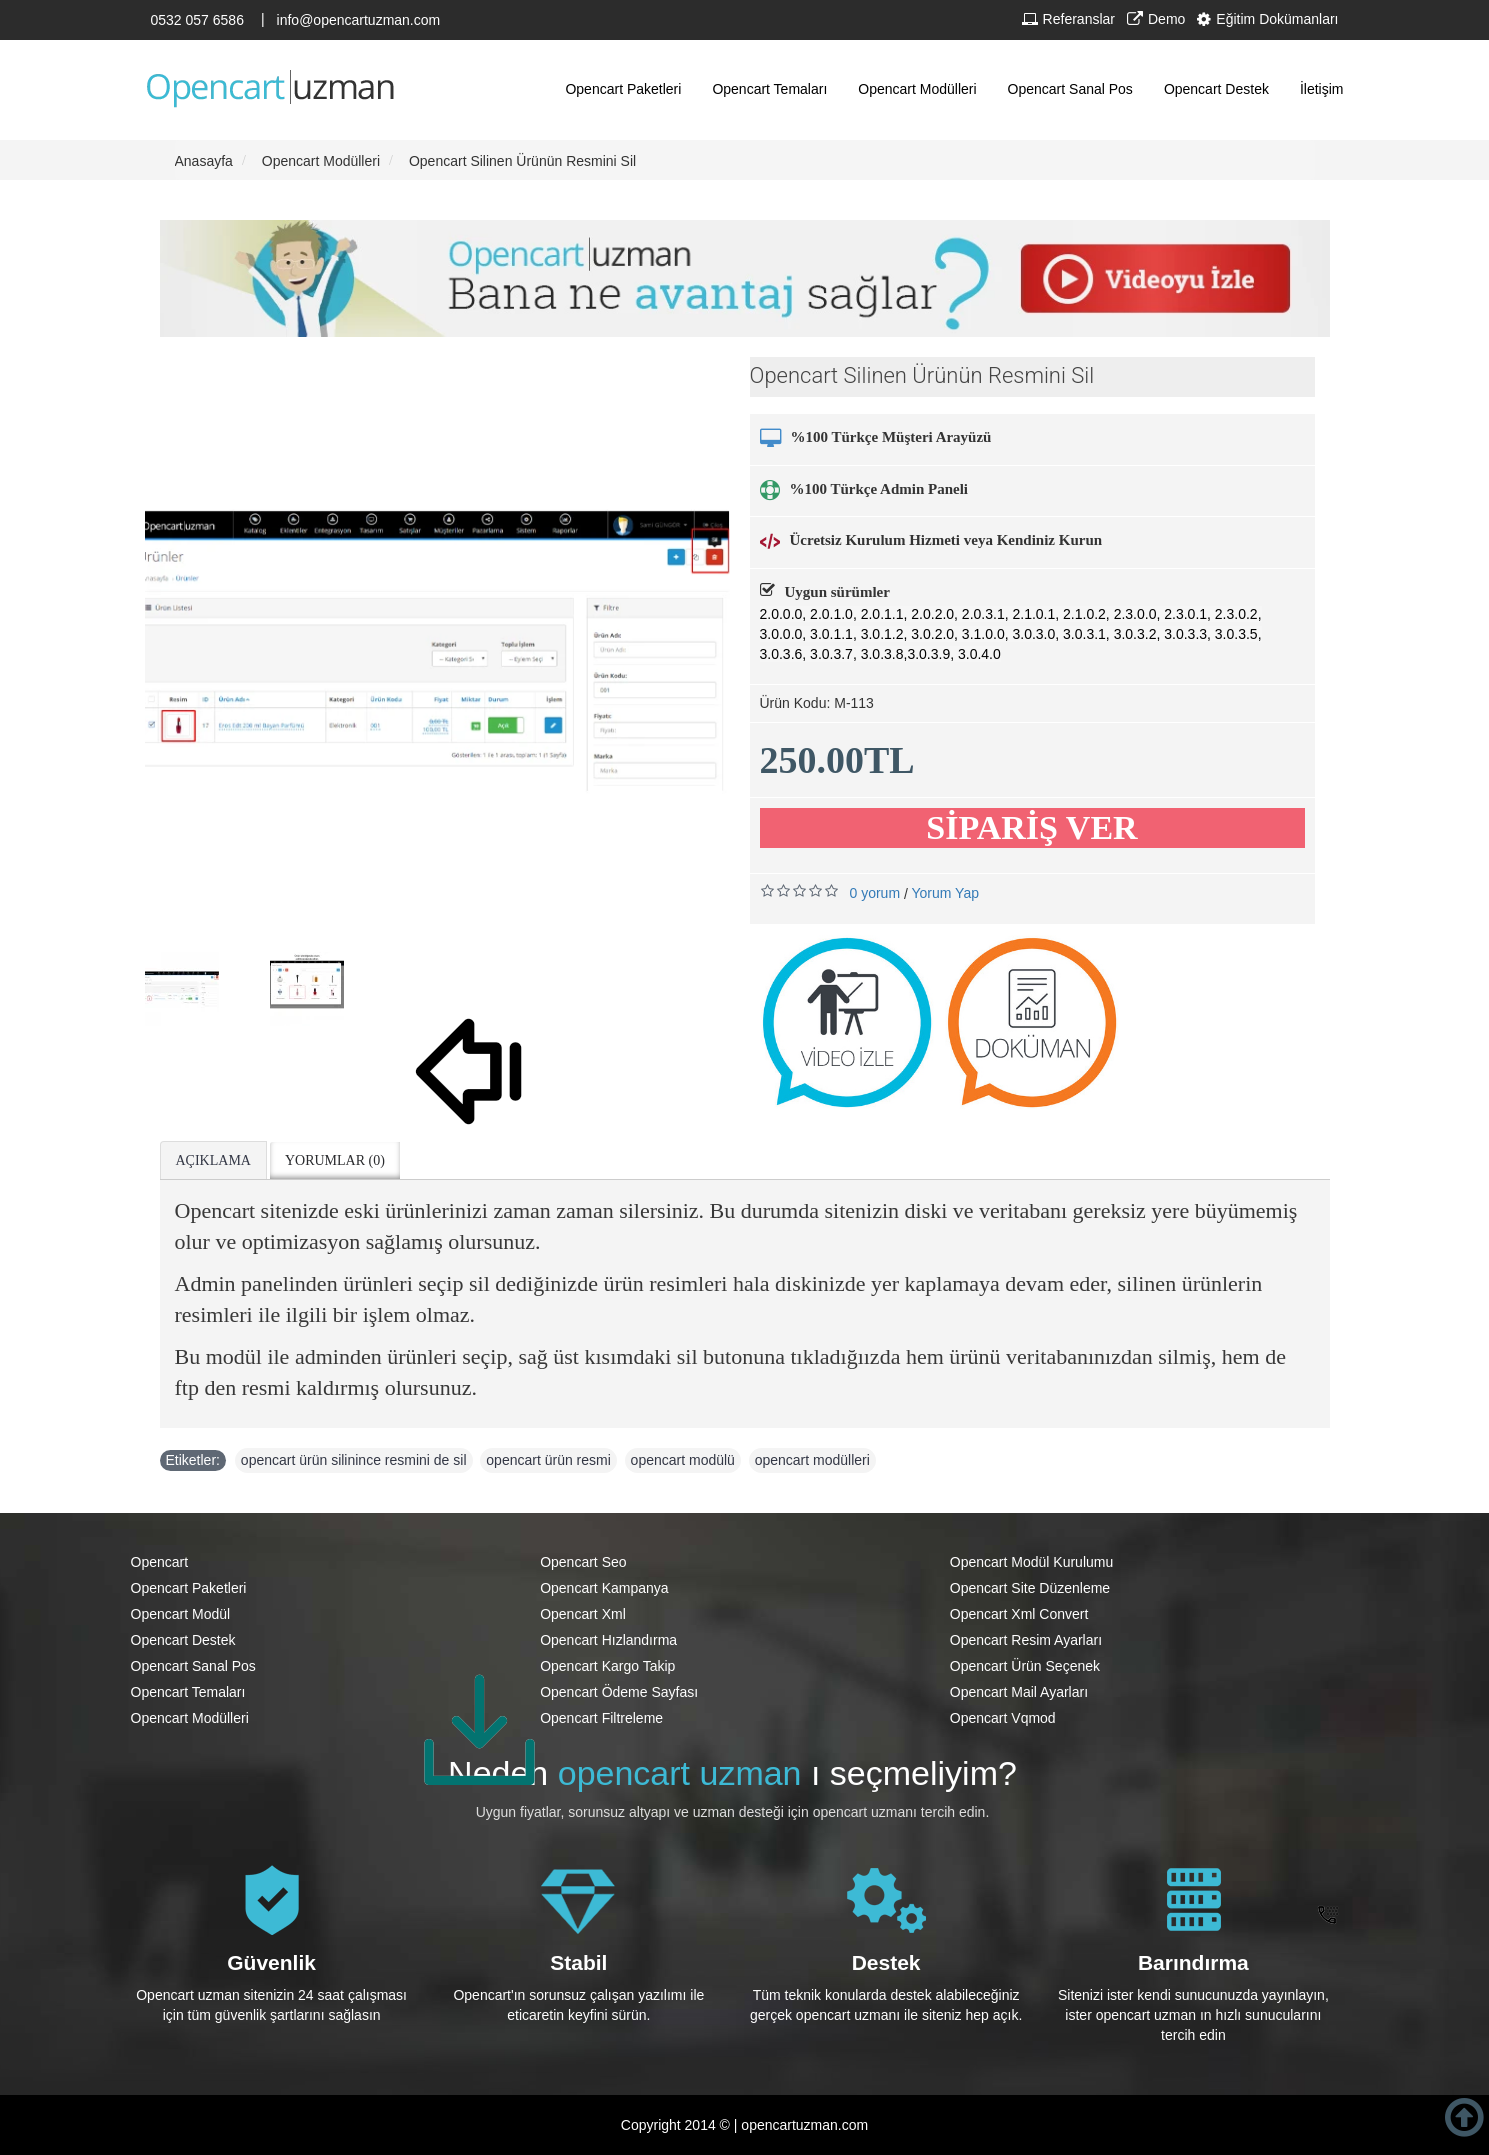 The height and width of the screenshot is (2155, 1489). I want to click on access TTY/TDD accessibility calling features, so click(1328, 1915).